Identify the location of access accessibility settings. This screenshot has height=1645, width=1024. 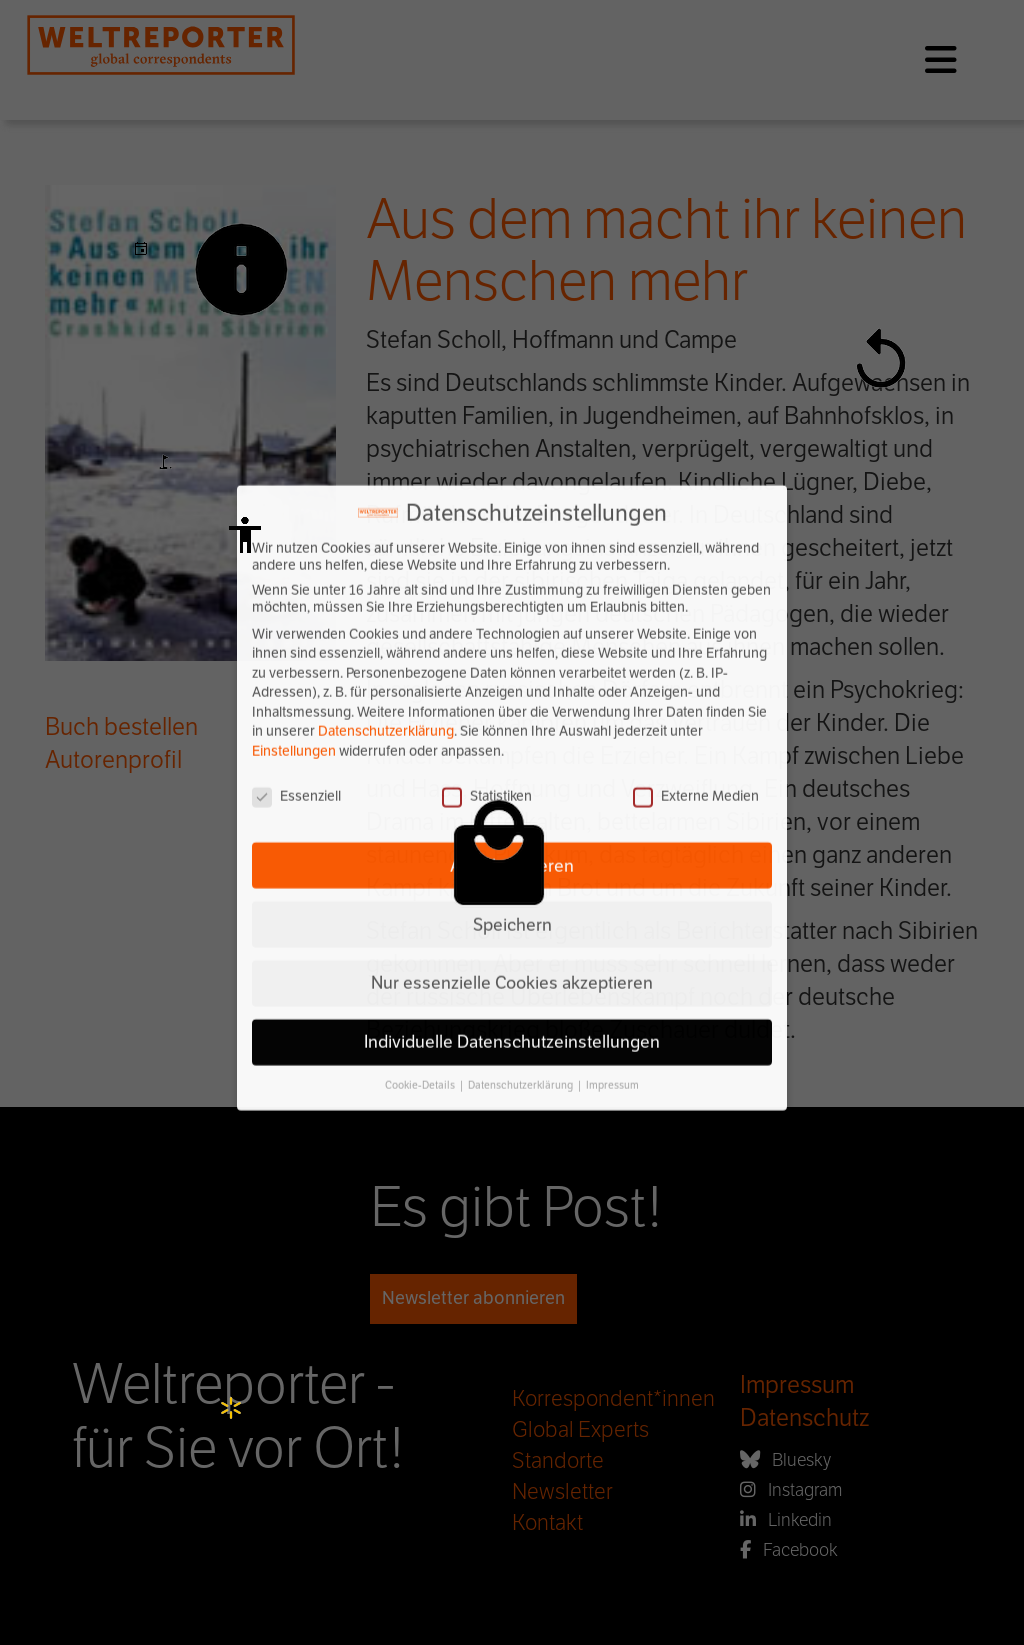
(245, 535).